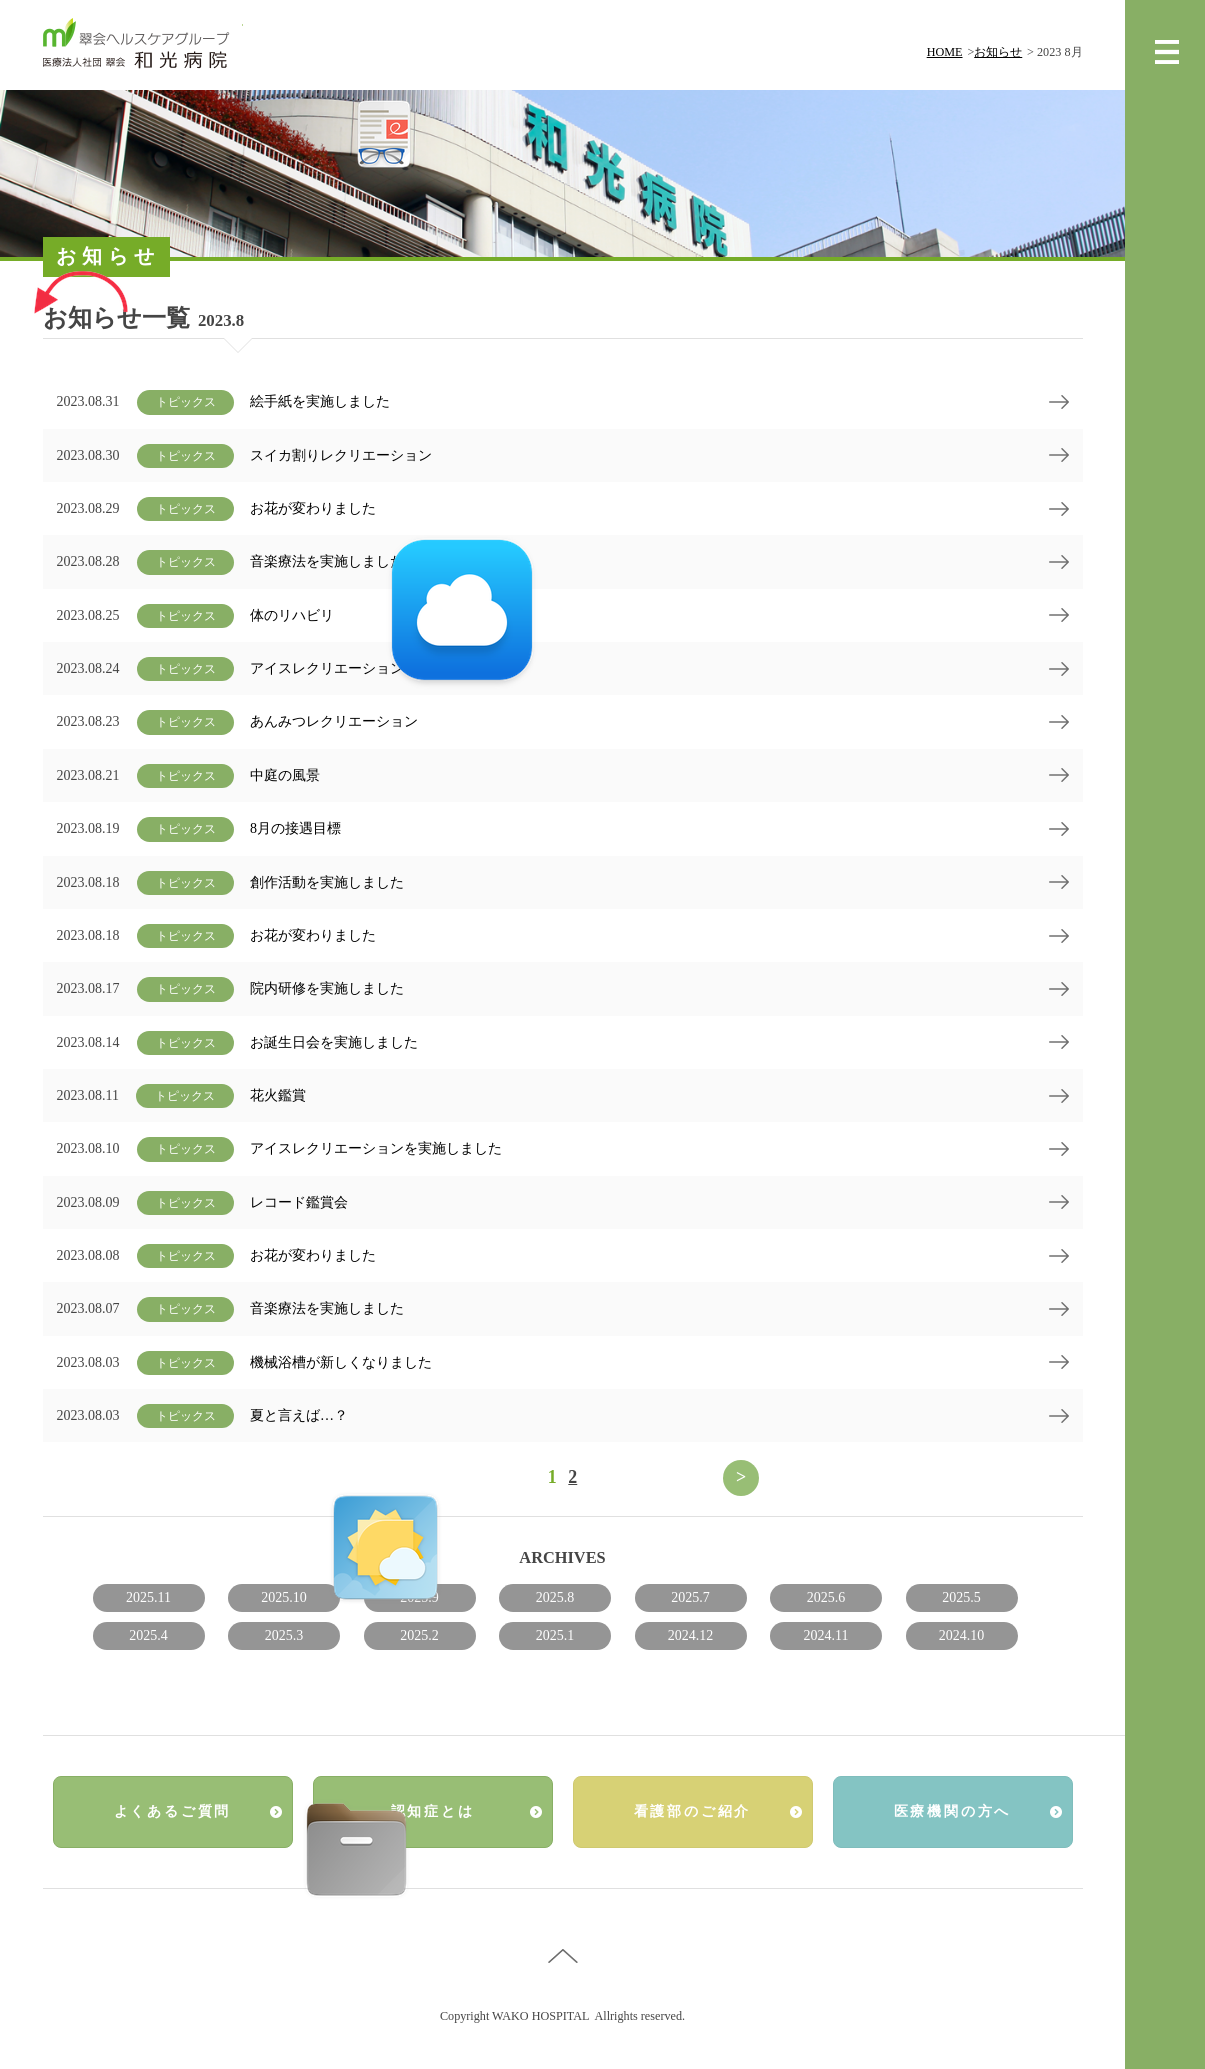 This screenshot has width=1205, height=2069. Describe the element at coordinates (80, 291) in the screenshot. I see `undo the last action` at that location.